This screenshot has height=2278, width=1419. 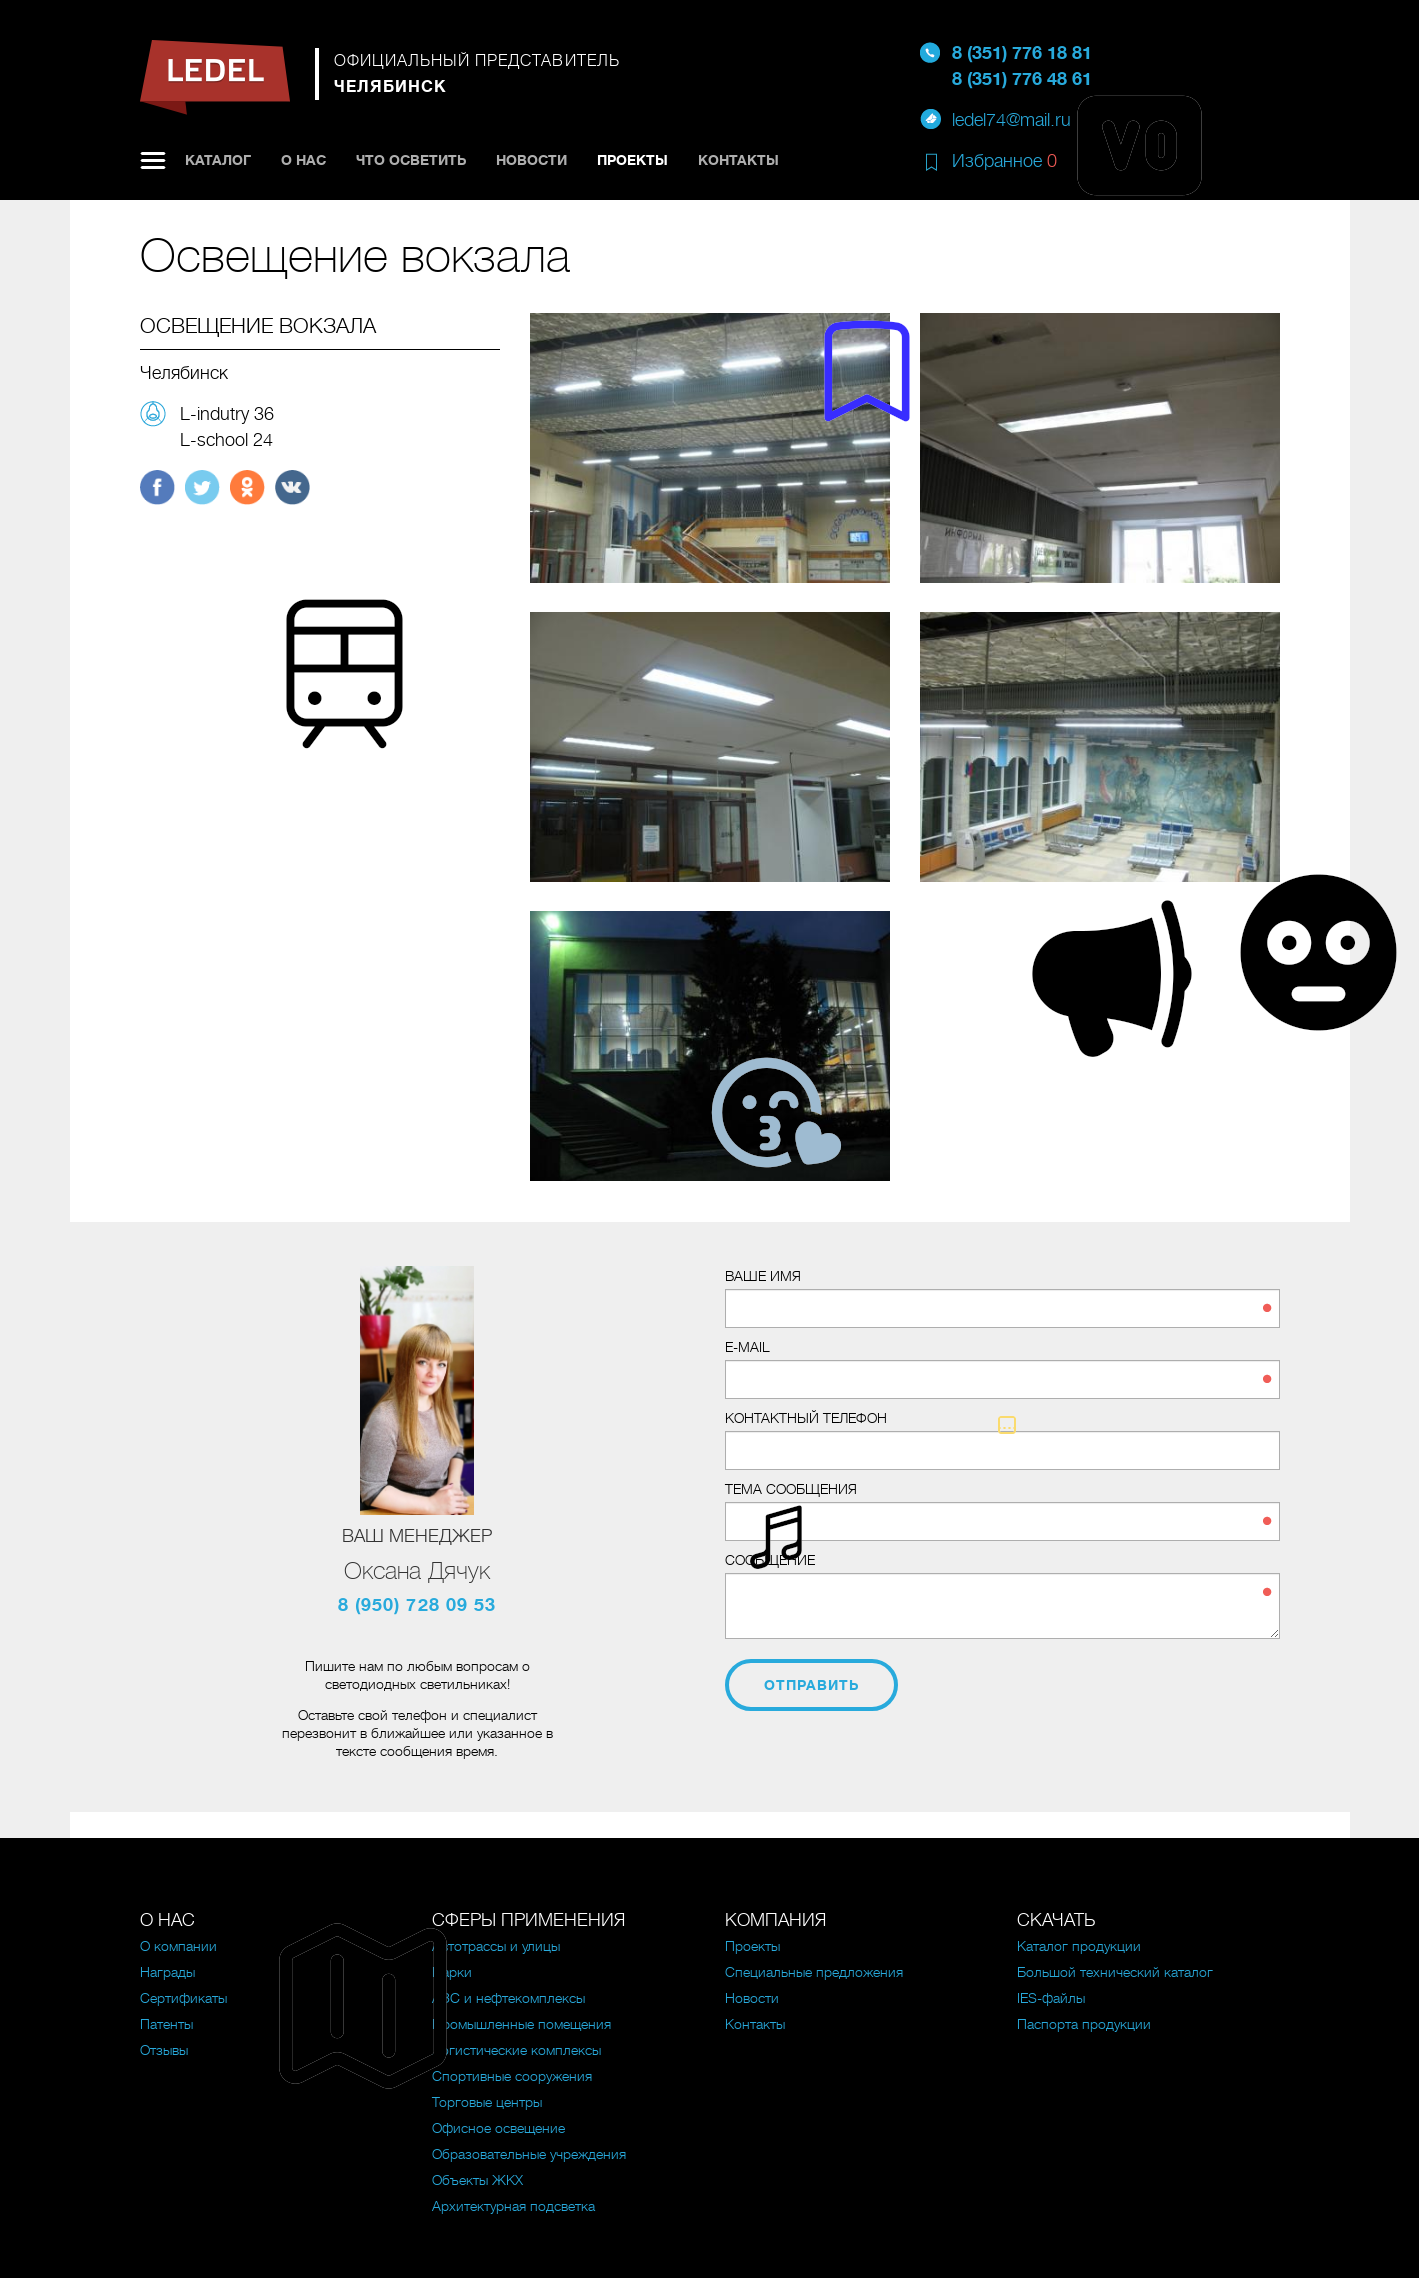 I want to click on view map or navigation, so click(x=363, y=2006).